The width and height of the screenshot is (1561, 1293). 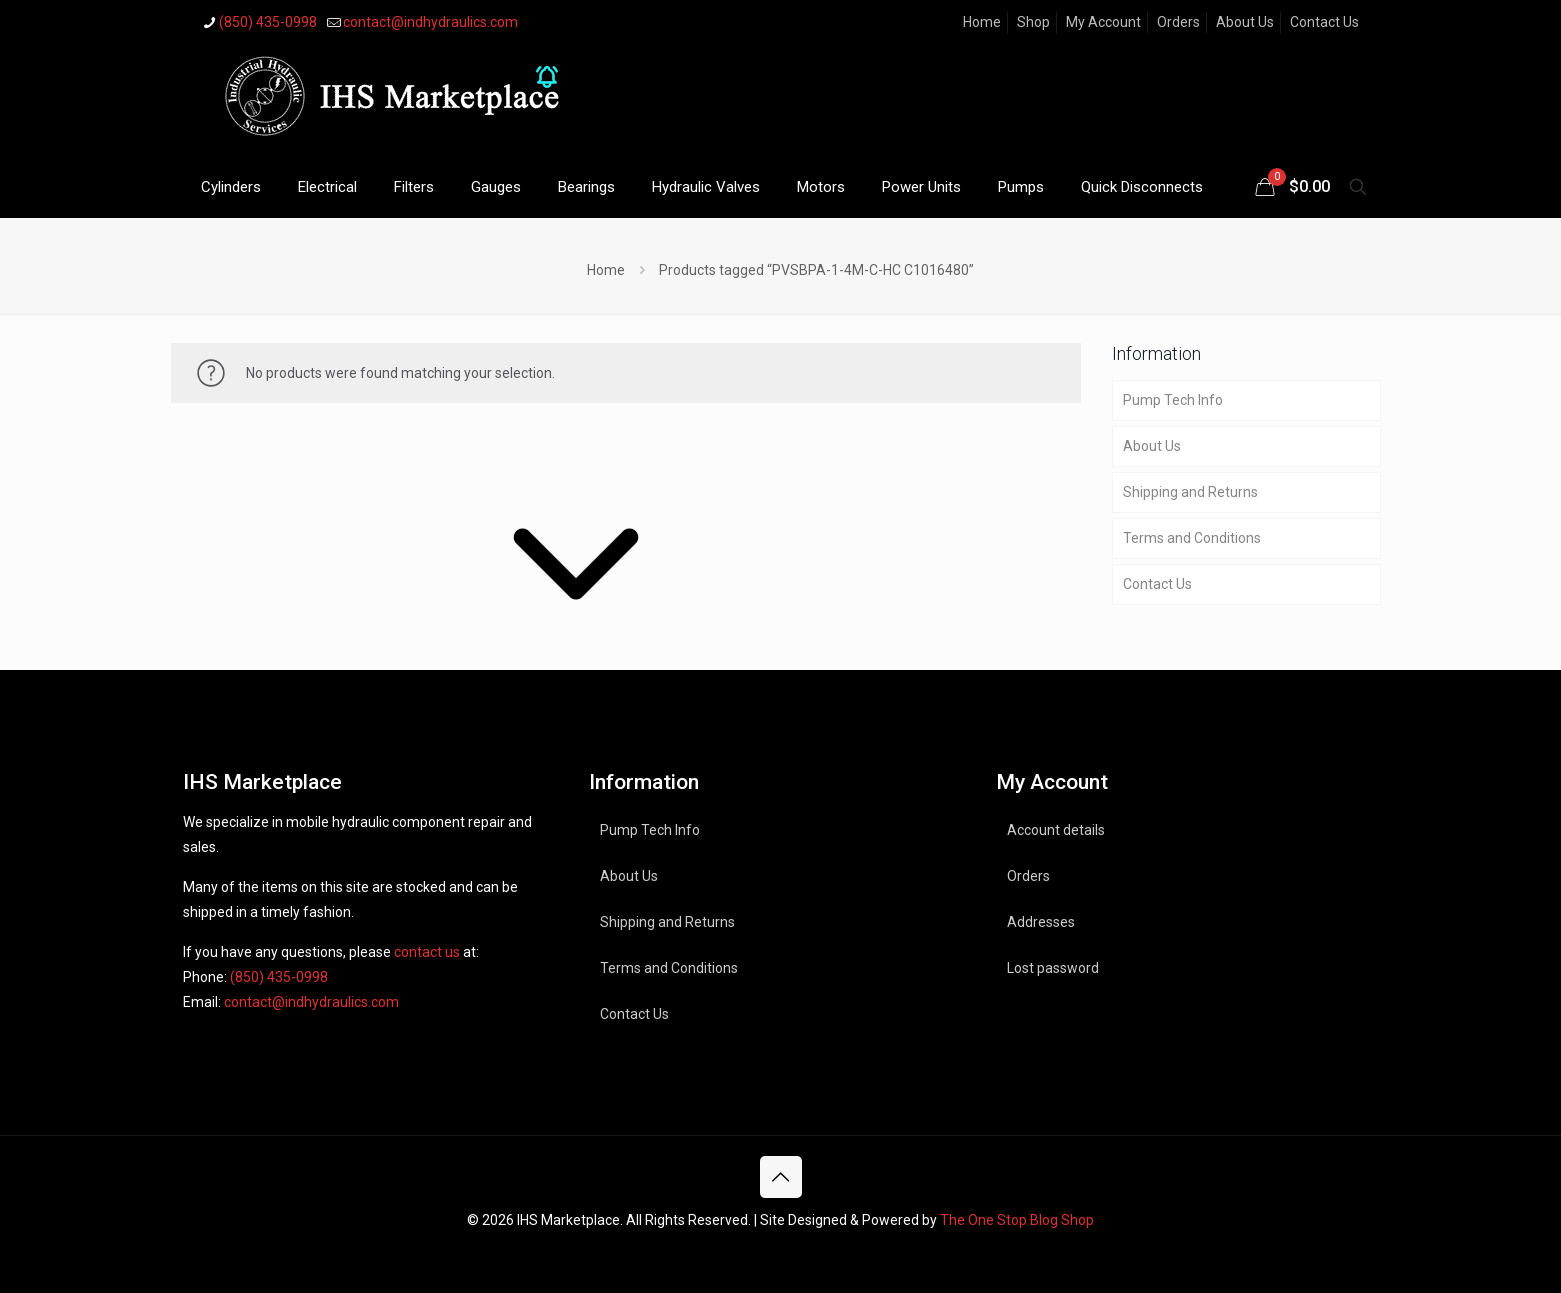 What do you see at coordinates (547, 77) in the screenshot?
I see `indicates new notifications or alerts` at bounding box center [547, 77].